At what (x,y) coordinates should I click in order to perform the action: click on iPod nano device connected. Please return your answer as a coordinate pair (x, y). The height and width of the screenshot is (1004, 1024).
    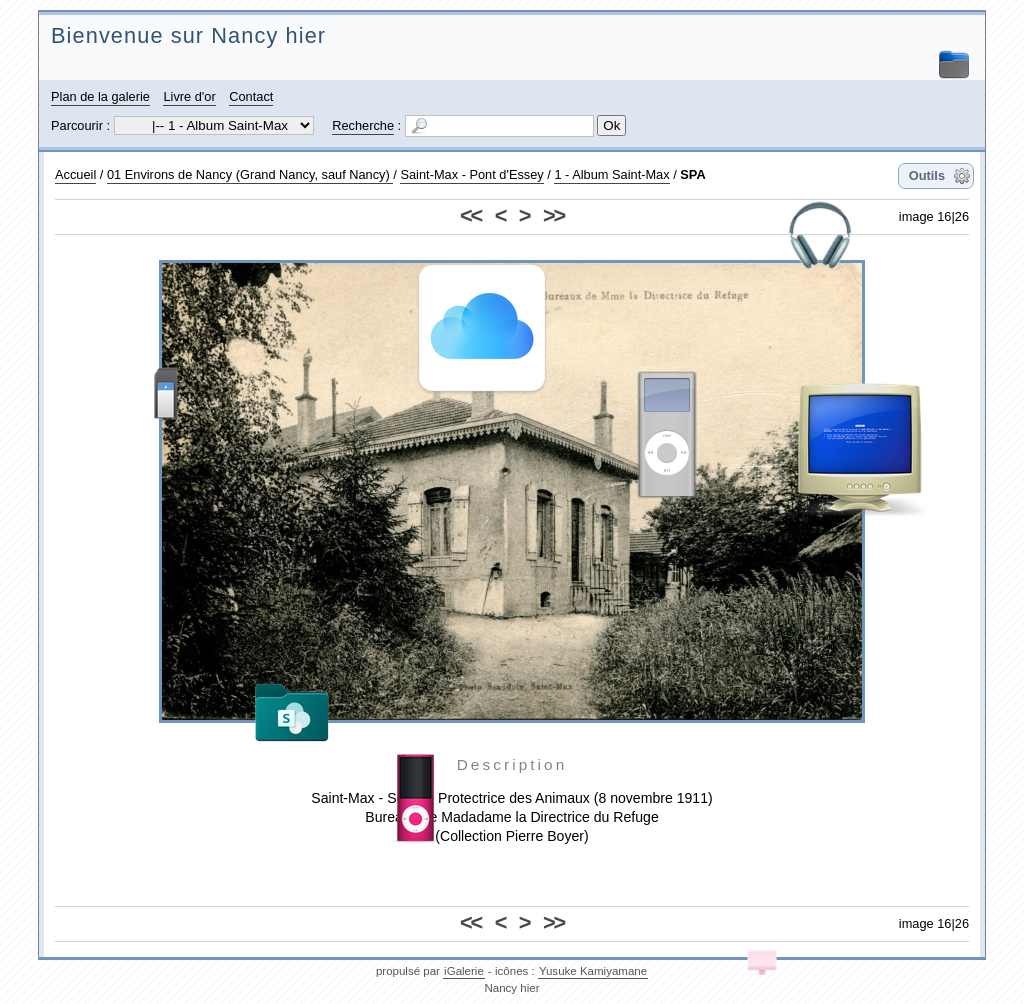
    Looking at the image, I should click on (667, 435).